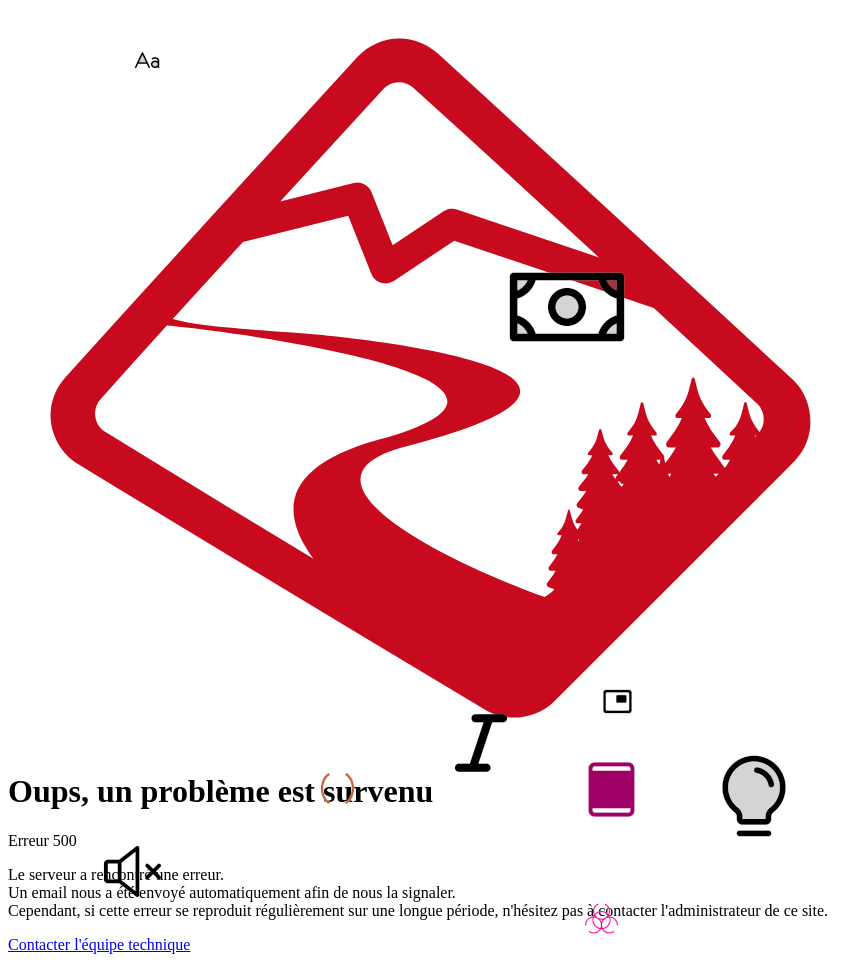 The width and height of the screenshot is (861, 970). Describe the element at coordinates (617, 701) in the screenshot. I see `enable picture-in-picture mode` at that location.